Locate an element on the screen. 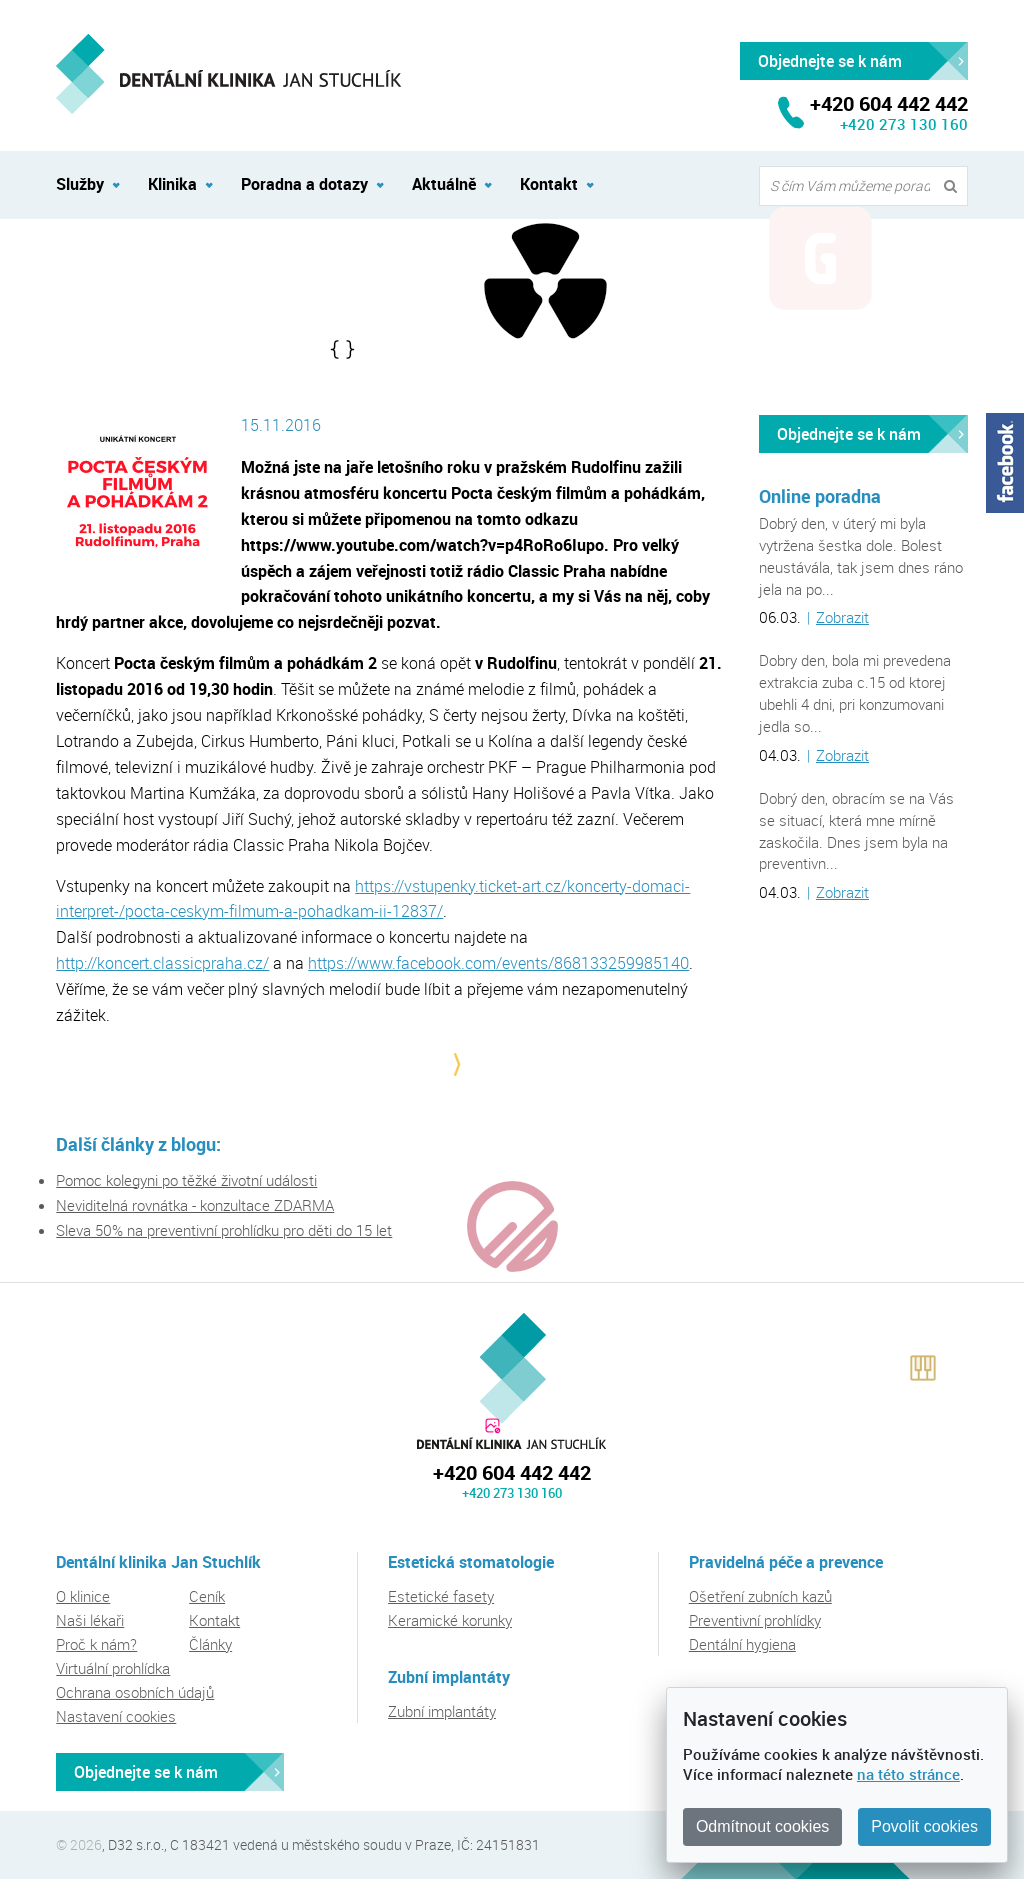 This screenshot has width=1024, height=1879. open music or piano app is located at coordinates (923, 1368).